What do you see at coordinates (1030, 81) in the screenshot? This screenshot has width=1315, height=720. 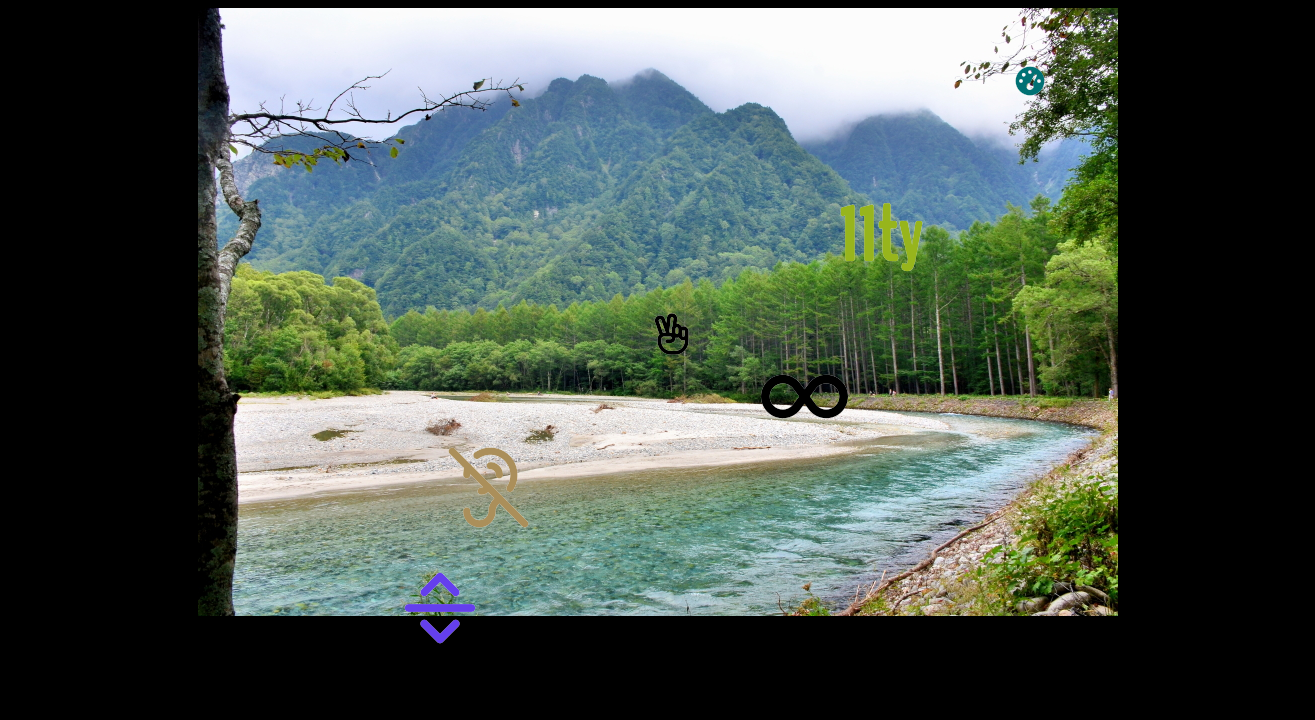 I see `view performance or speed metrics` at bounding box center [1030, 81].